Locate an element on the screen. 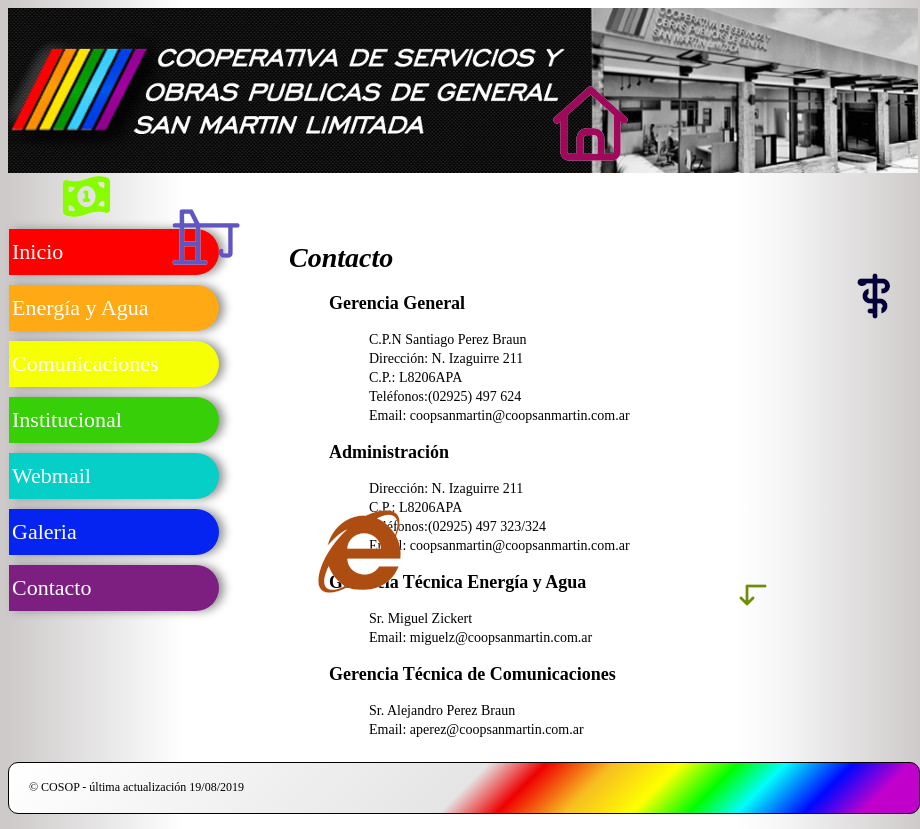  access medical or healthcare services is located at coordinates (875, 296).